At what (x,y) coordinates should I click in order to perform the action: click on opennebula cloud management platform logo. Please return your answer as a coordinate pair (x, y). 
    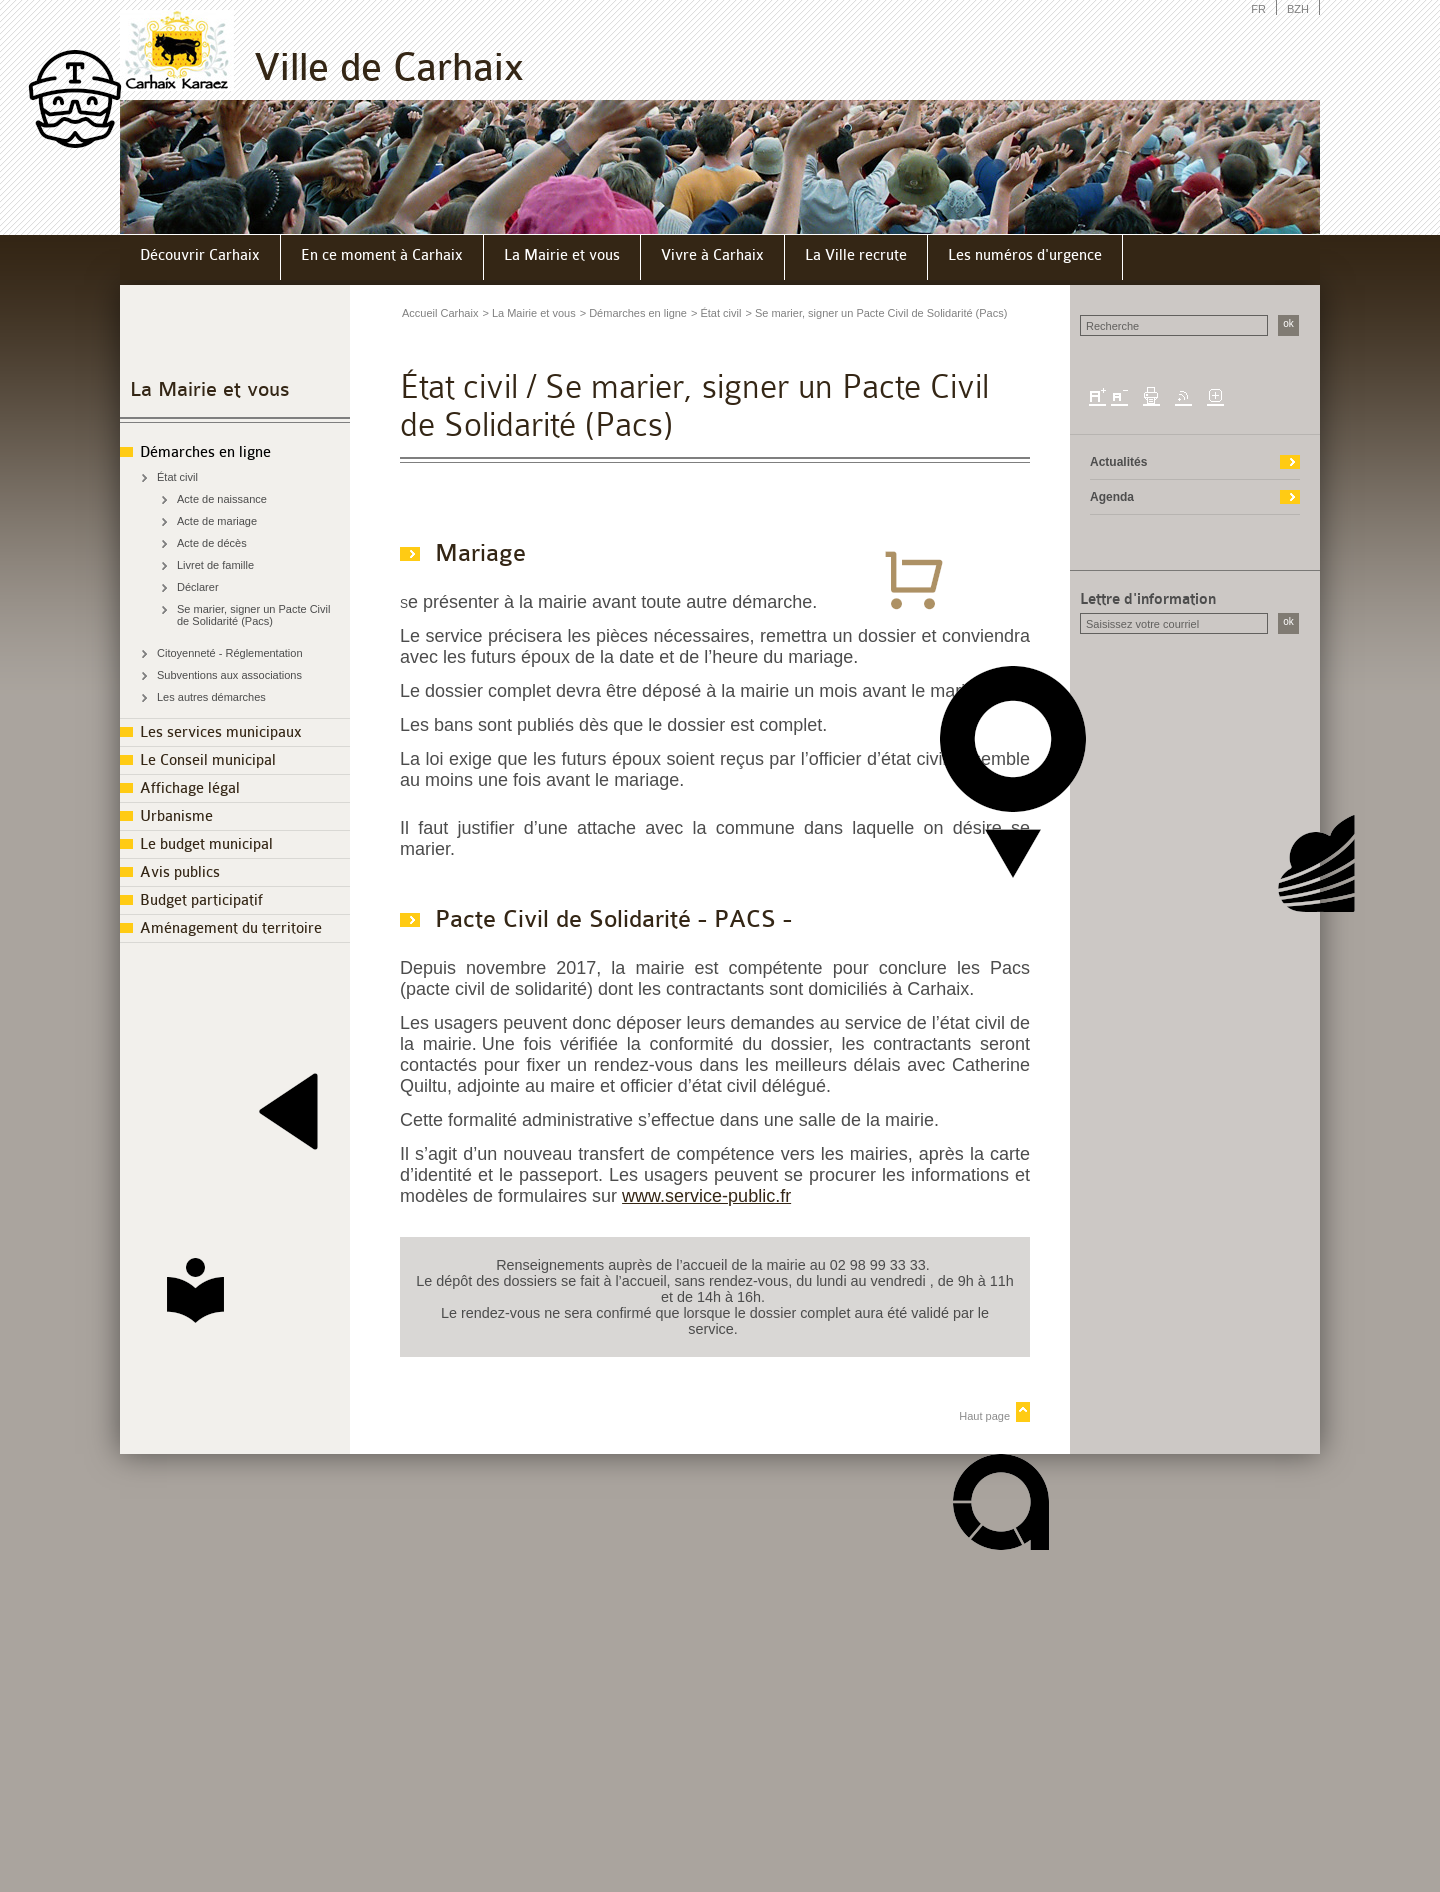
    Looking at the image, I should click on (1316, 863).